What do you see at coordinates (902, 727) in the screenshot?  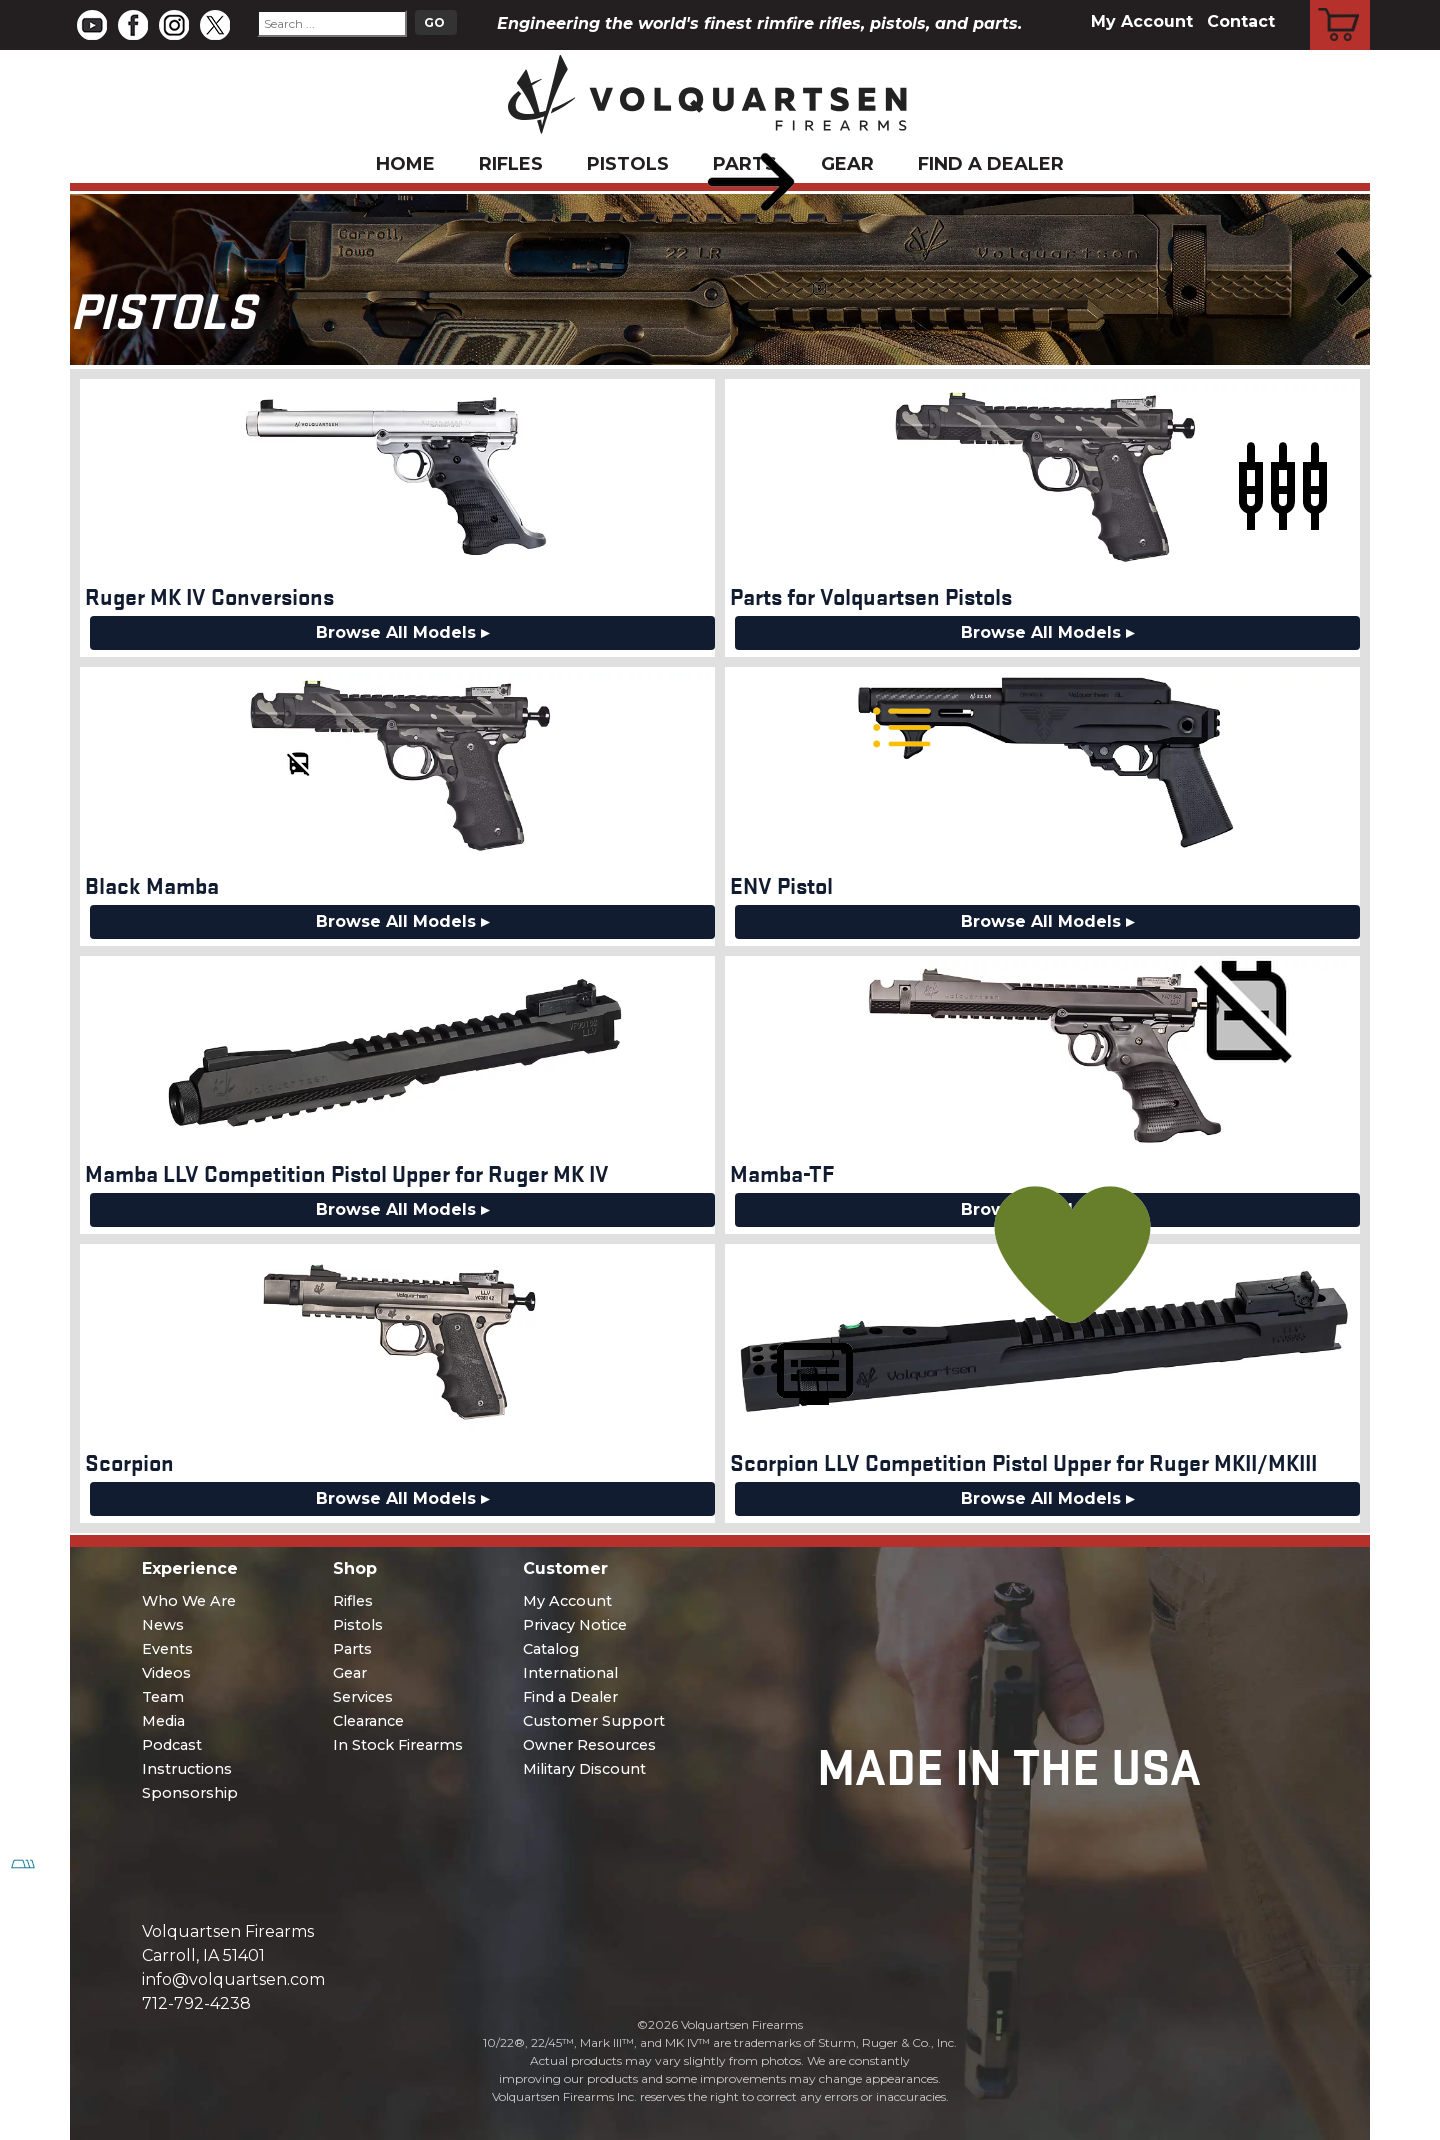 I see `view items in a bulleted list format` at bounding box center [902, 727].